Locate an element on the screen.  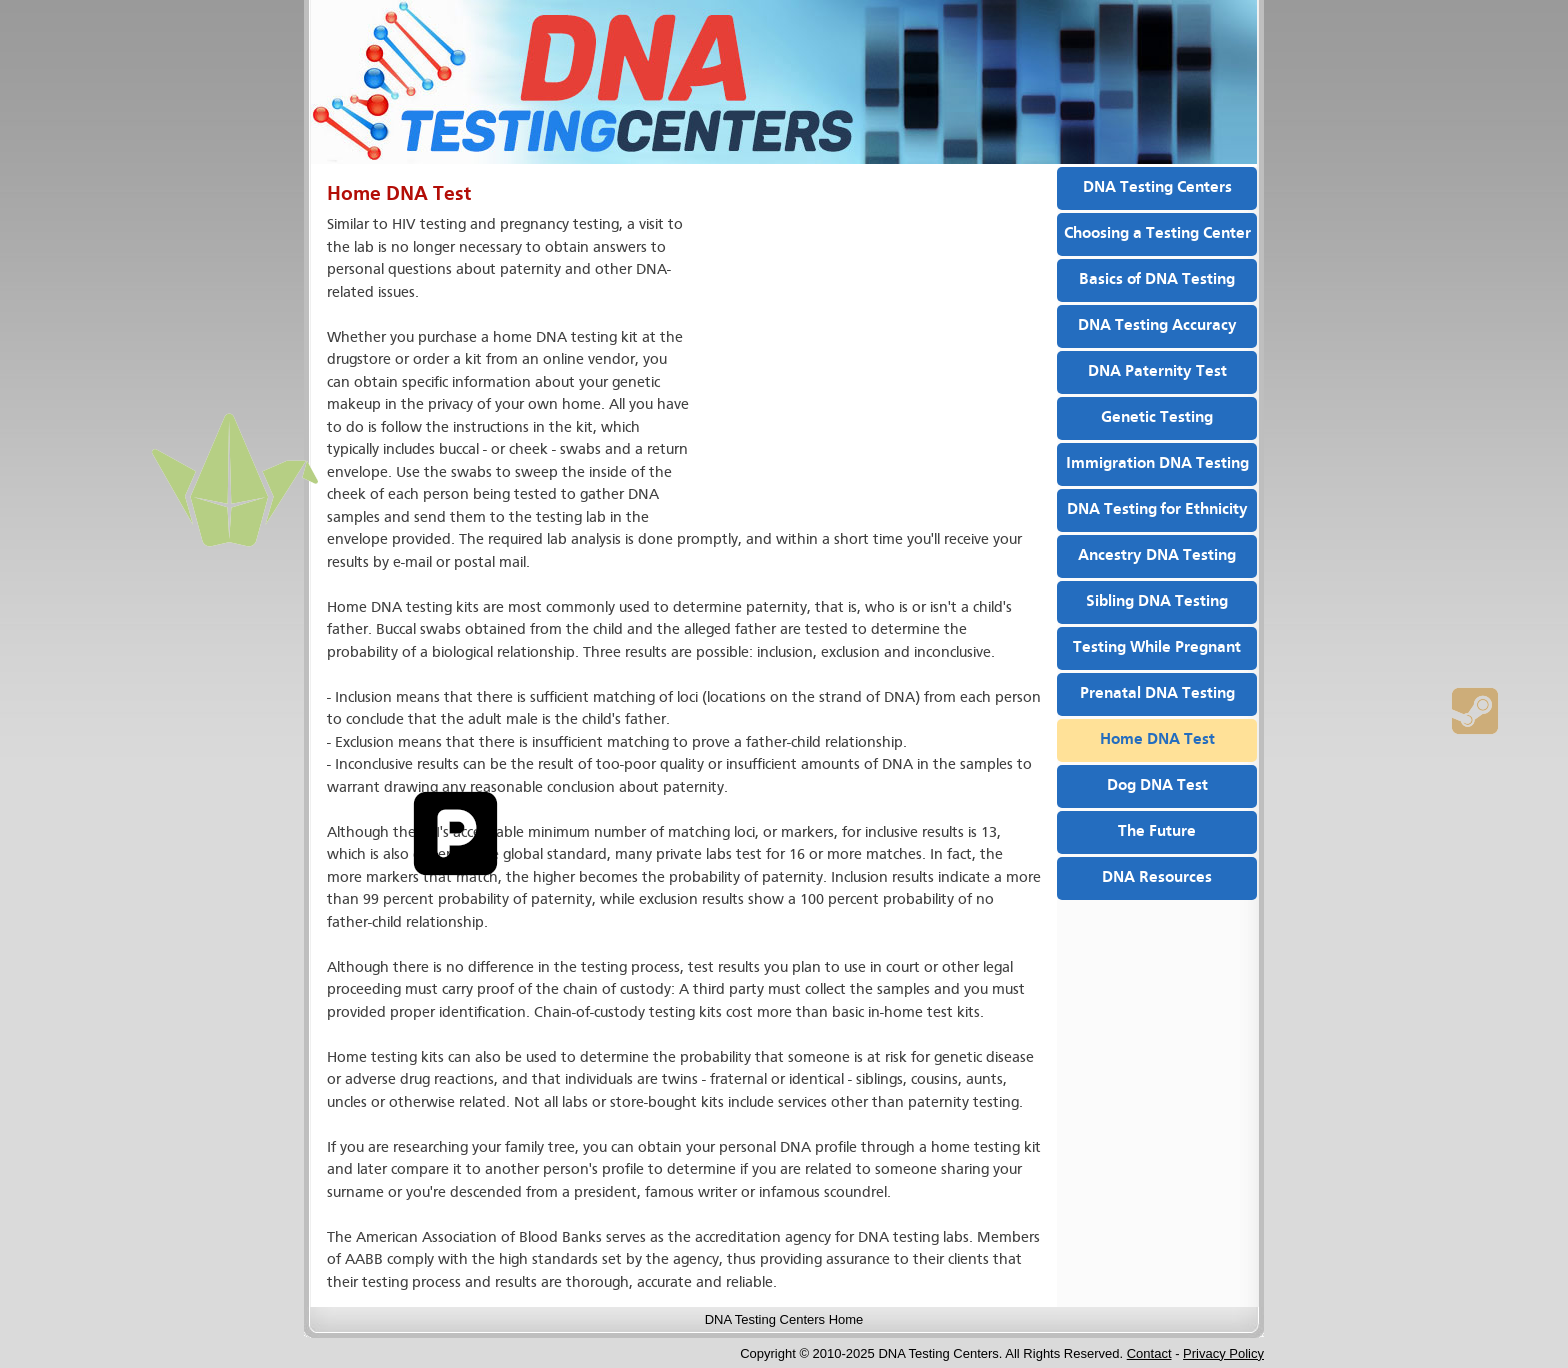
open padlet app is located at coordinates (235, 480).